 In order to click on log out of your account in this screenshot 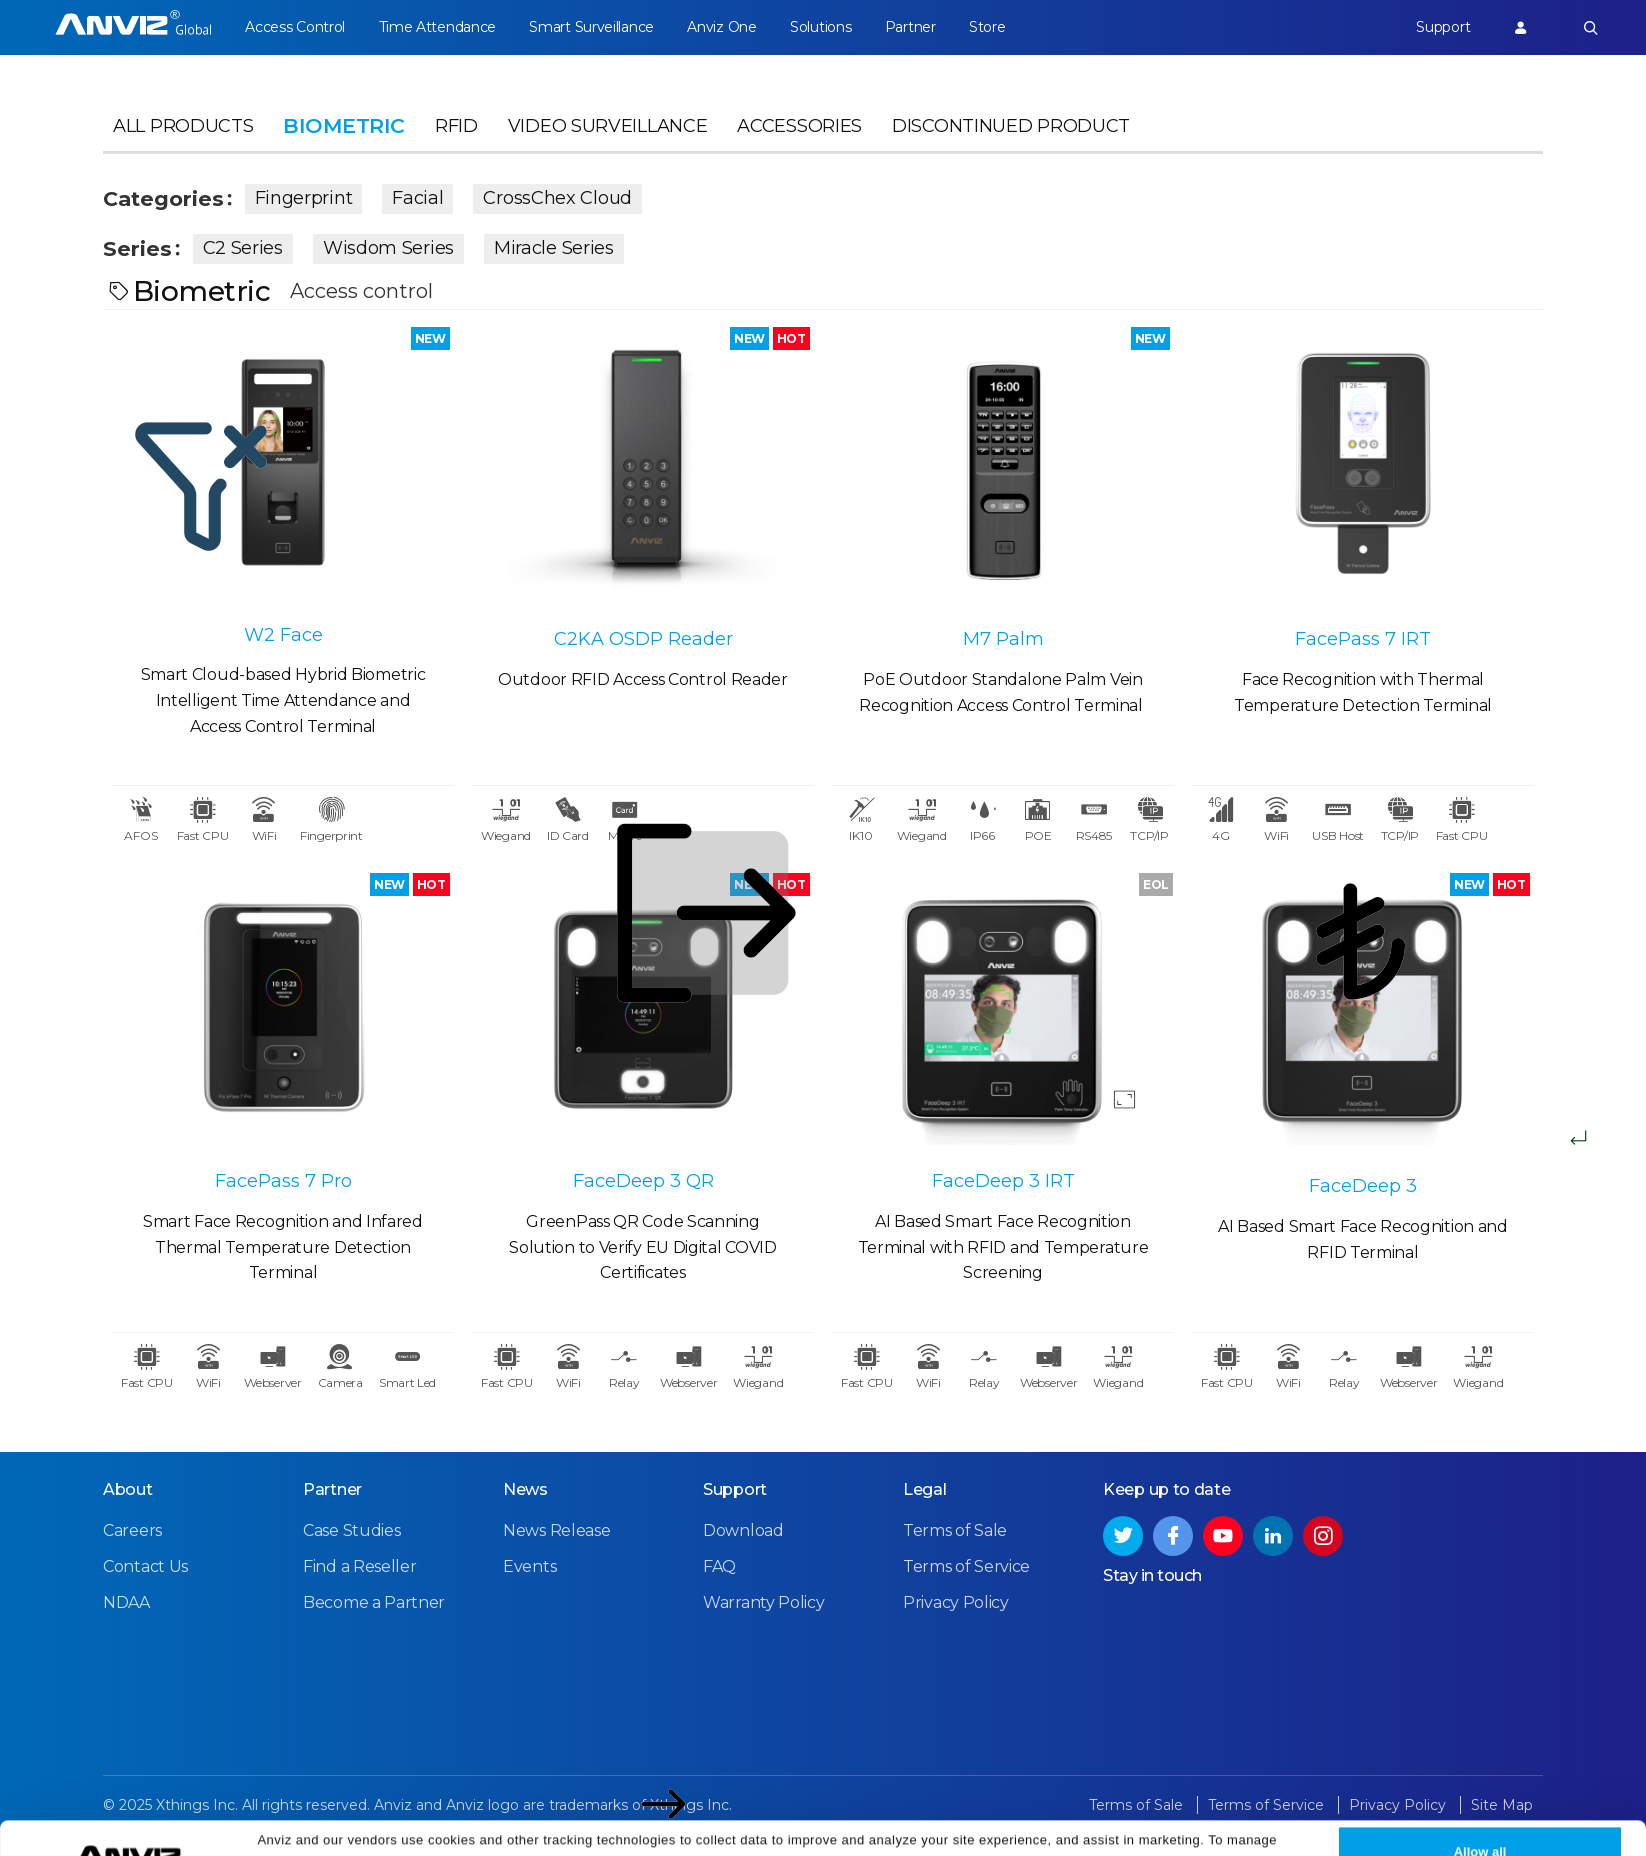, I will do `click(699, 913)`.